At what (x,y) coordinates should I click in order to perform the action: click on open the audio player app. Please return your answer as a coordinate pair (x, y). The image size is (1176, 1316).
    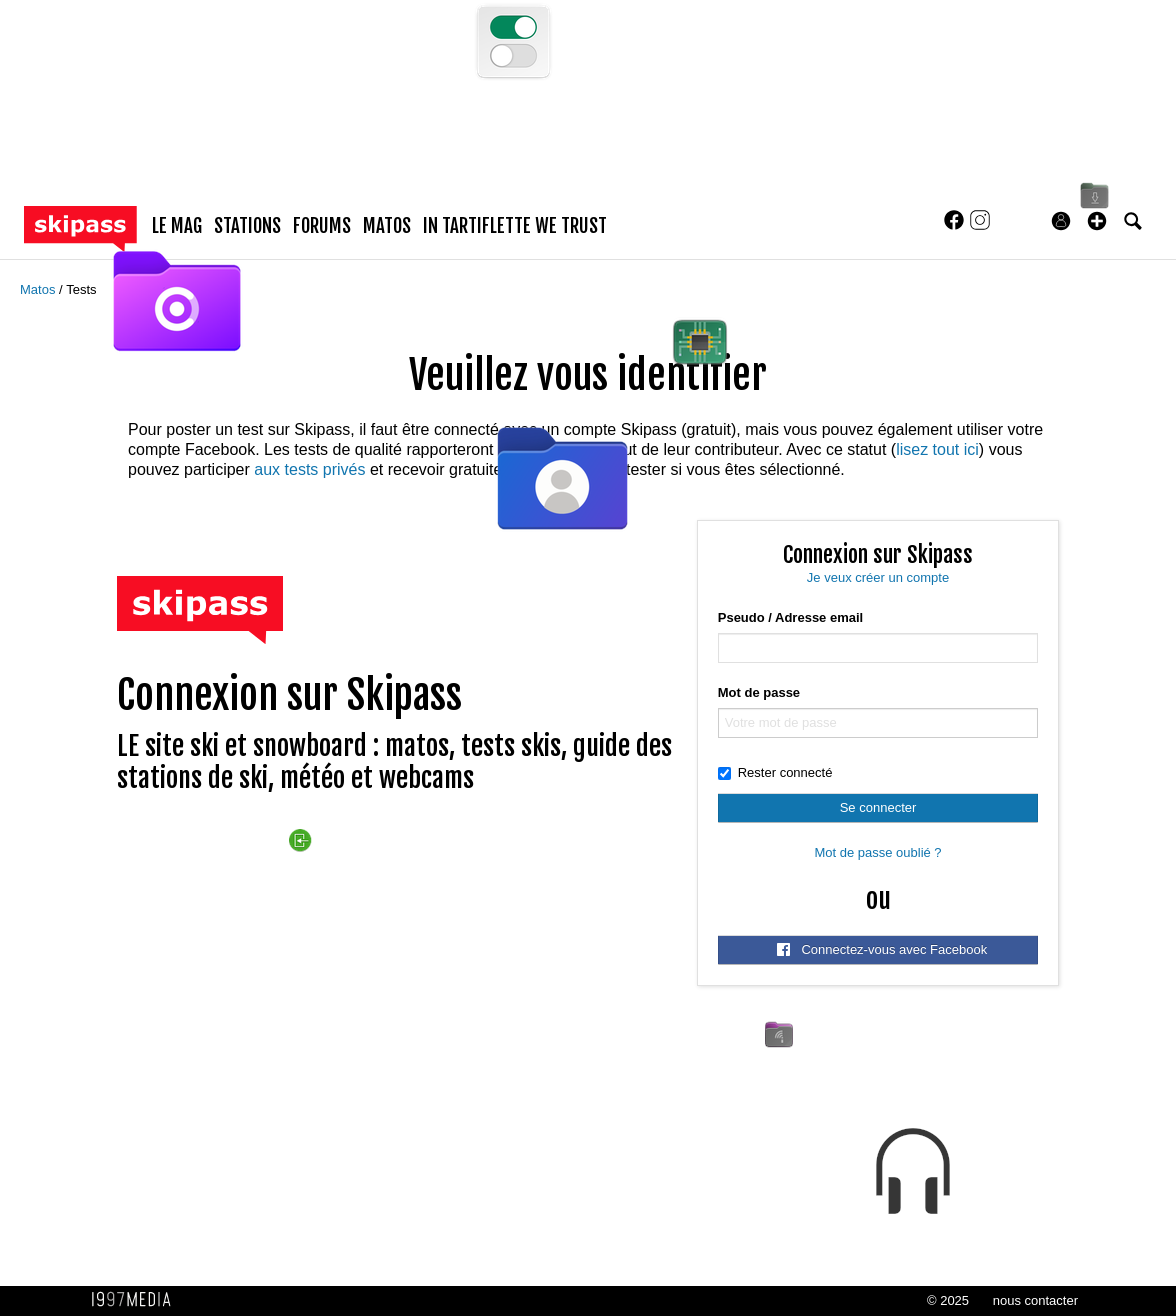
    Looking at the image, I should click on (913, 1171).